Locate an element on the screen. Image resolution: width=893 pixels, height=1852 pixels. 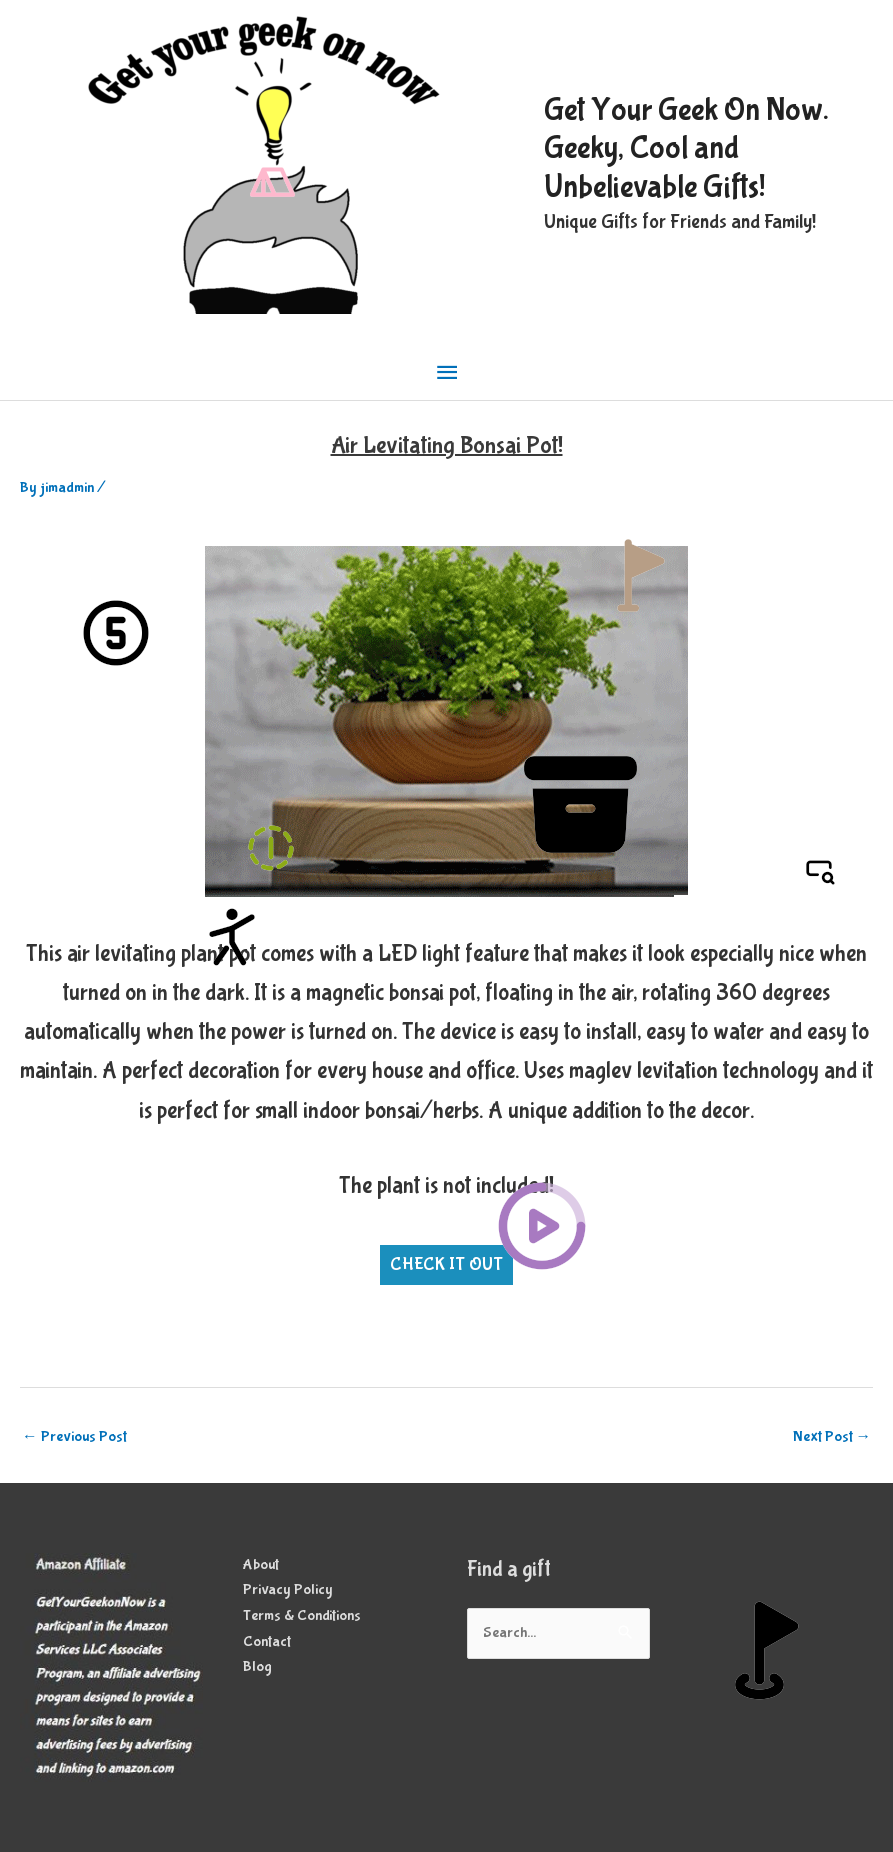
flag or mark an important item is located at coordinates (635, 575).